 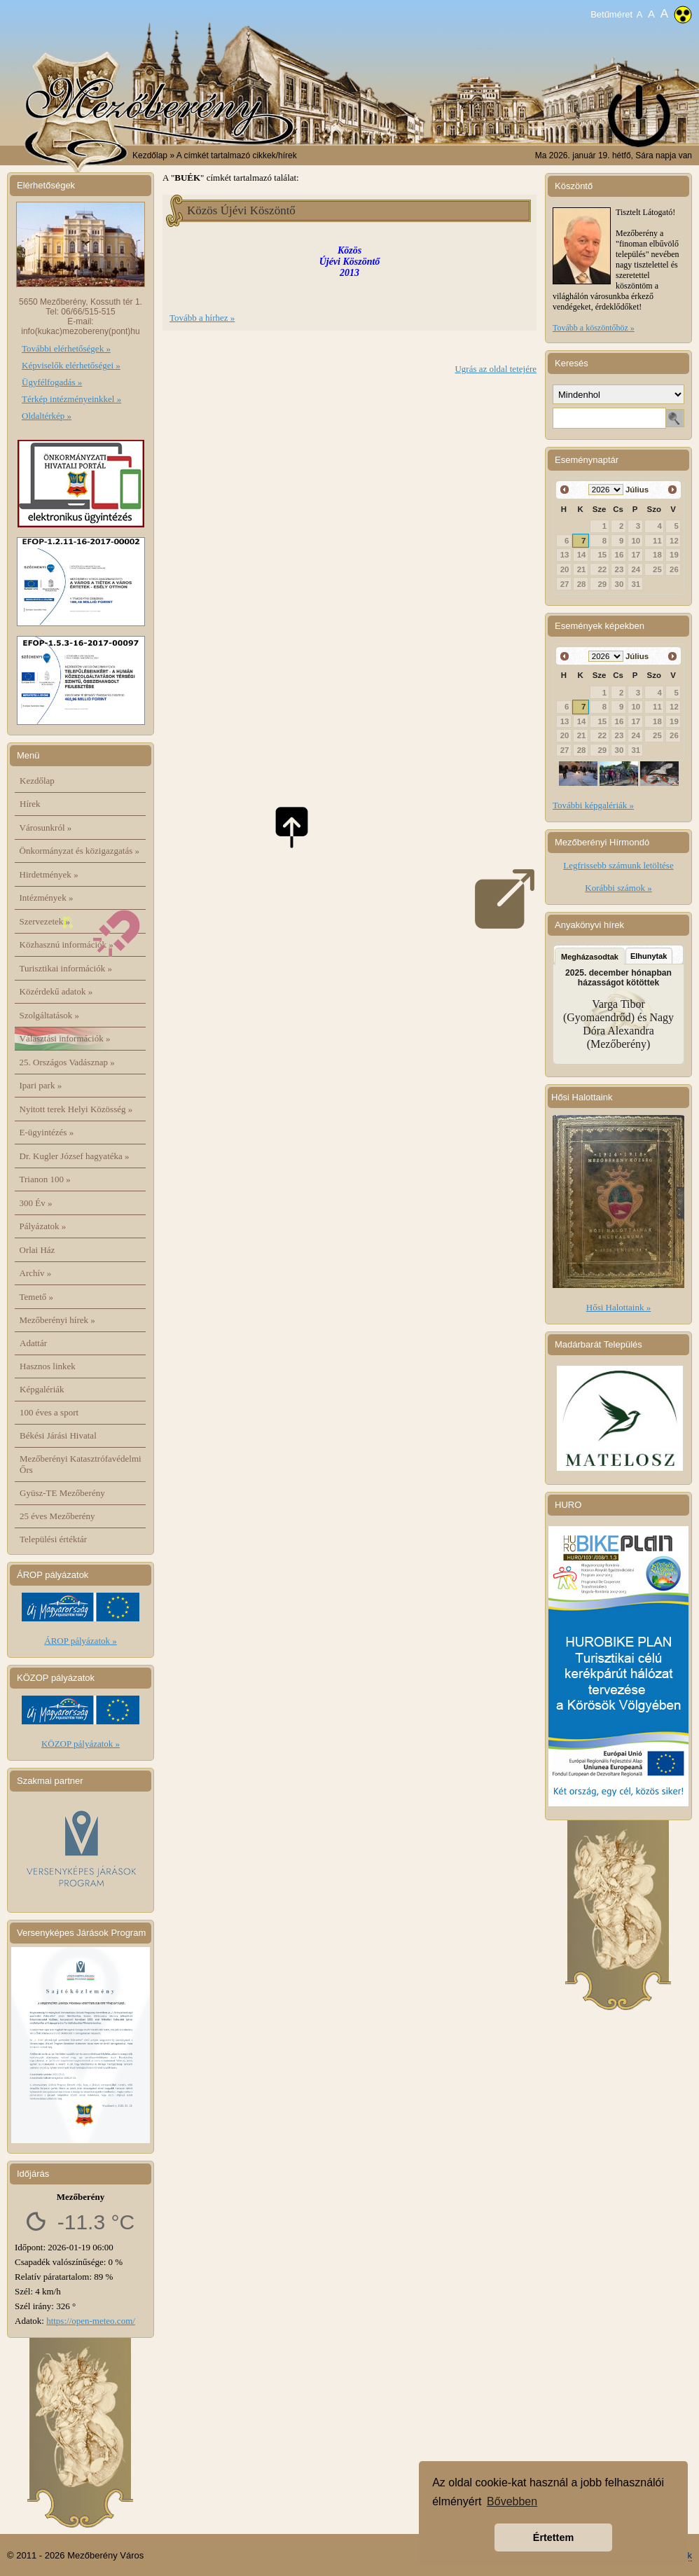 I want to click on create a new pull request, so click(x=68, y=922).